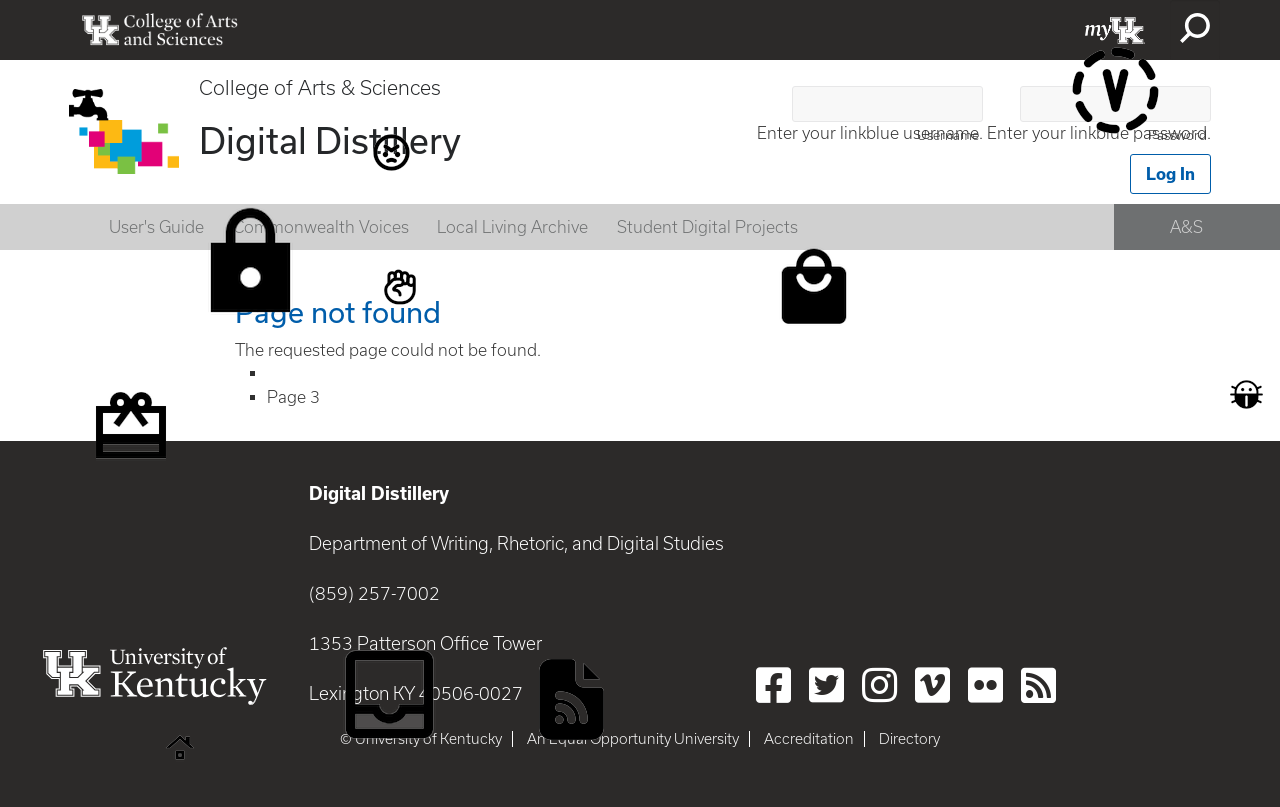  Describe the element at coordinates (131, 427) in the screenshot. I see `view or redeem a gift card` at that location.